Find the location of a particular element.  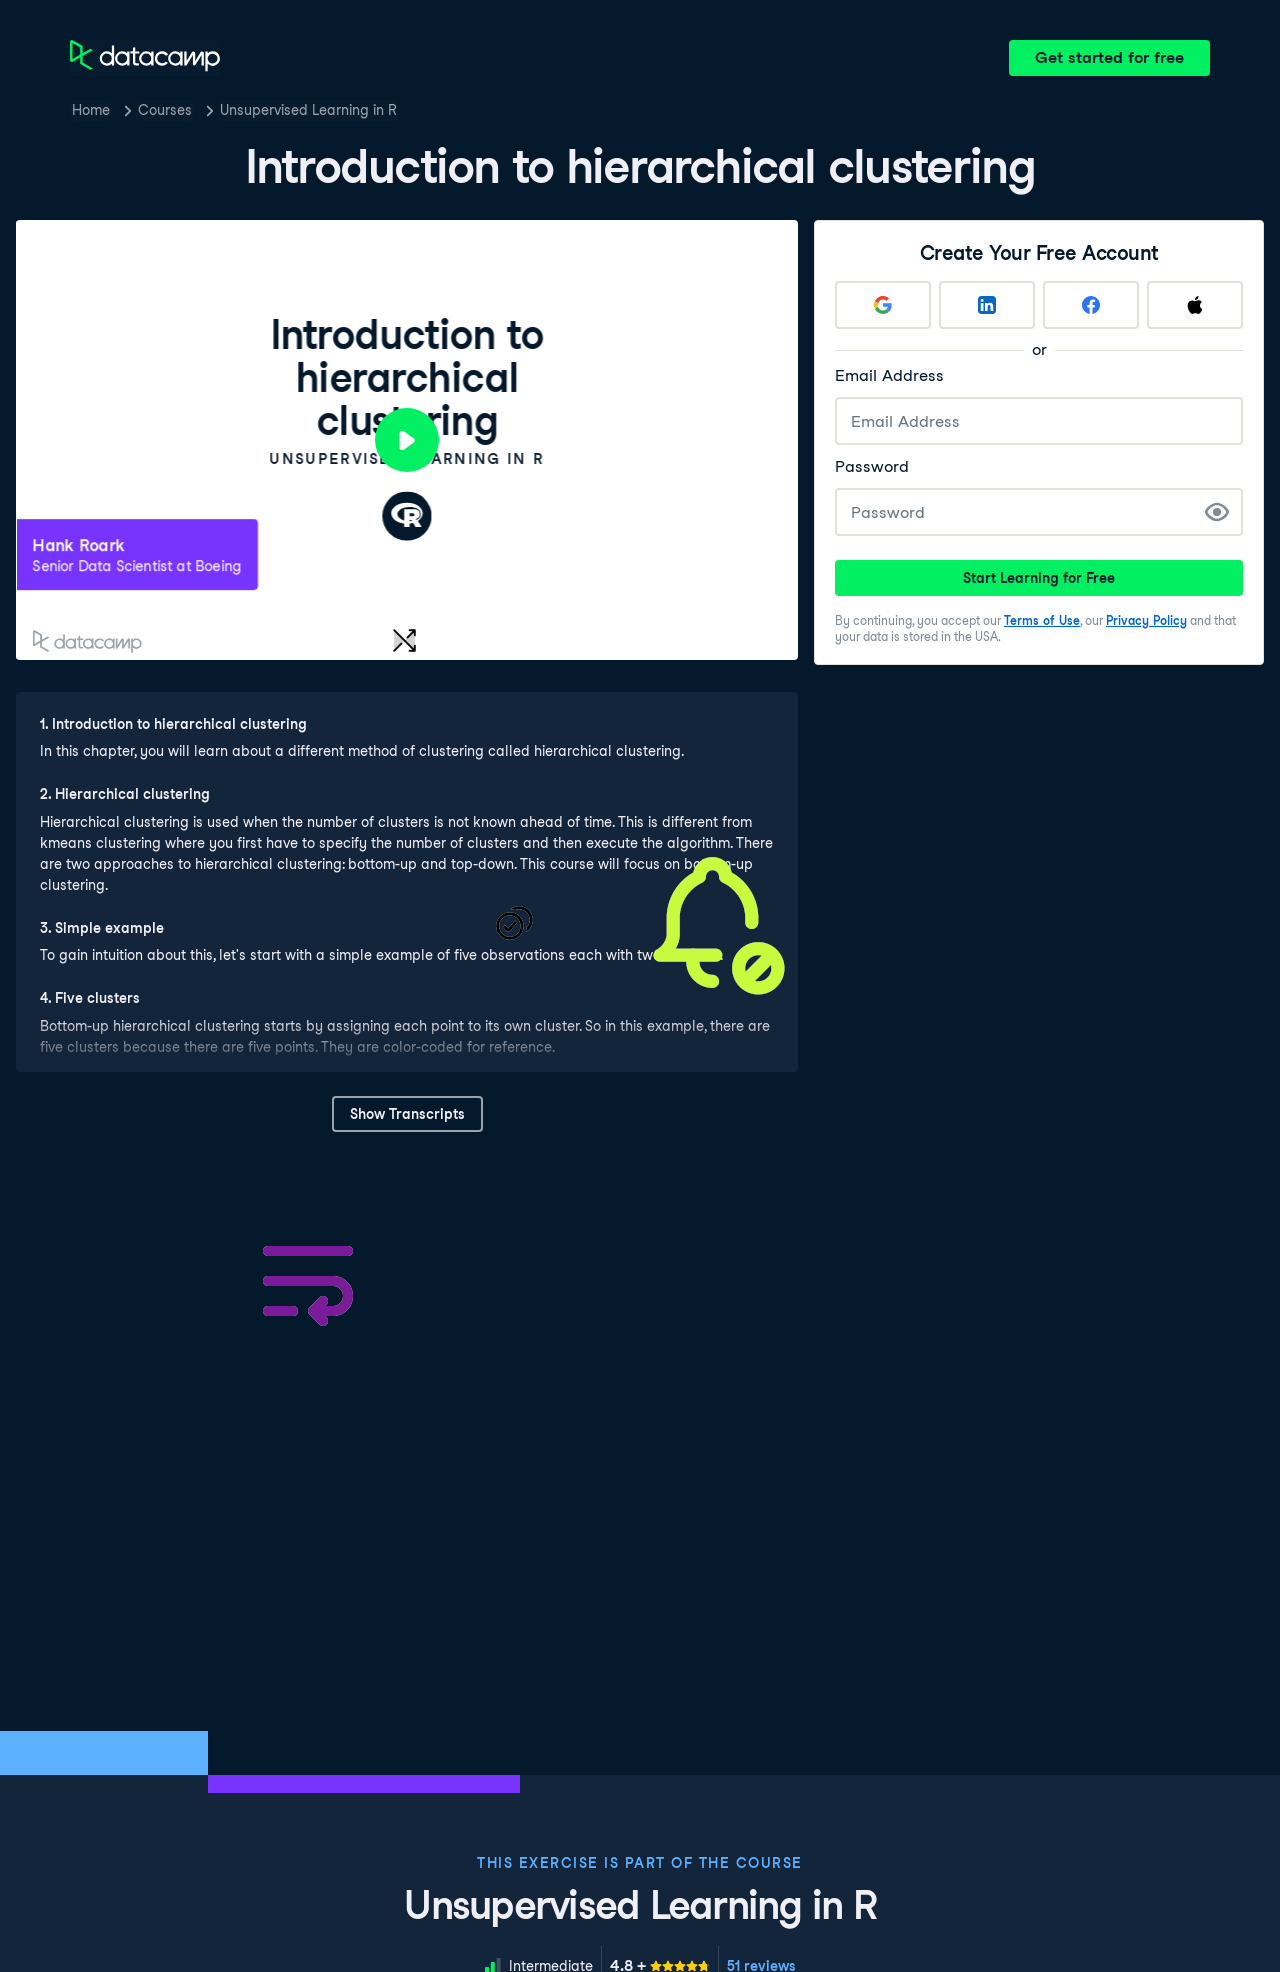

toggle text wrapping in a document or editor is located at coordinates (308, 1281).